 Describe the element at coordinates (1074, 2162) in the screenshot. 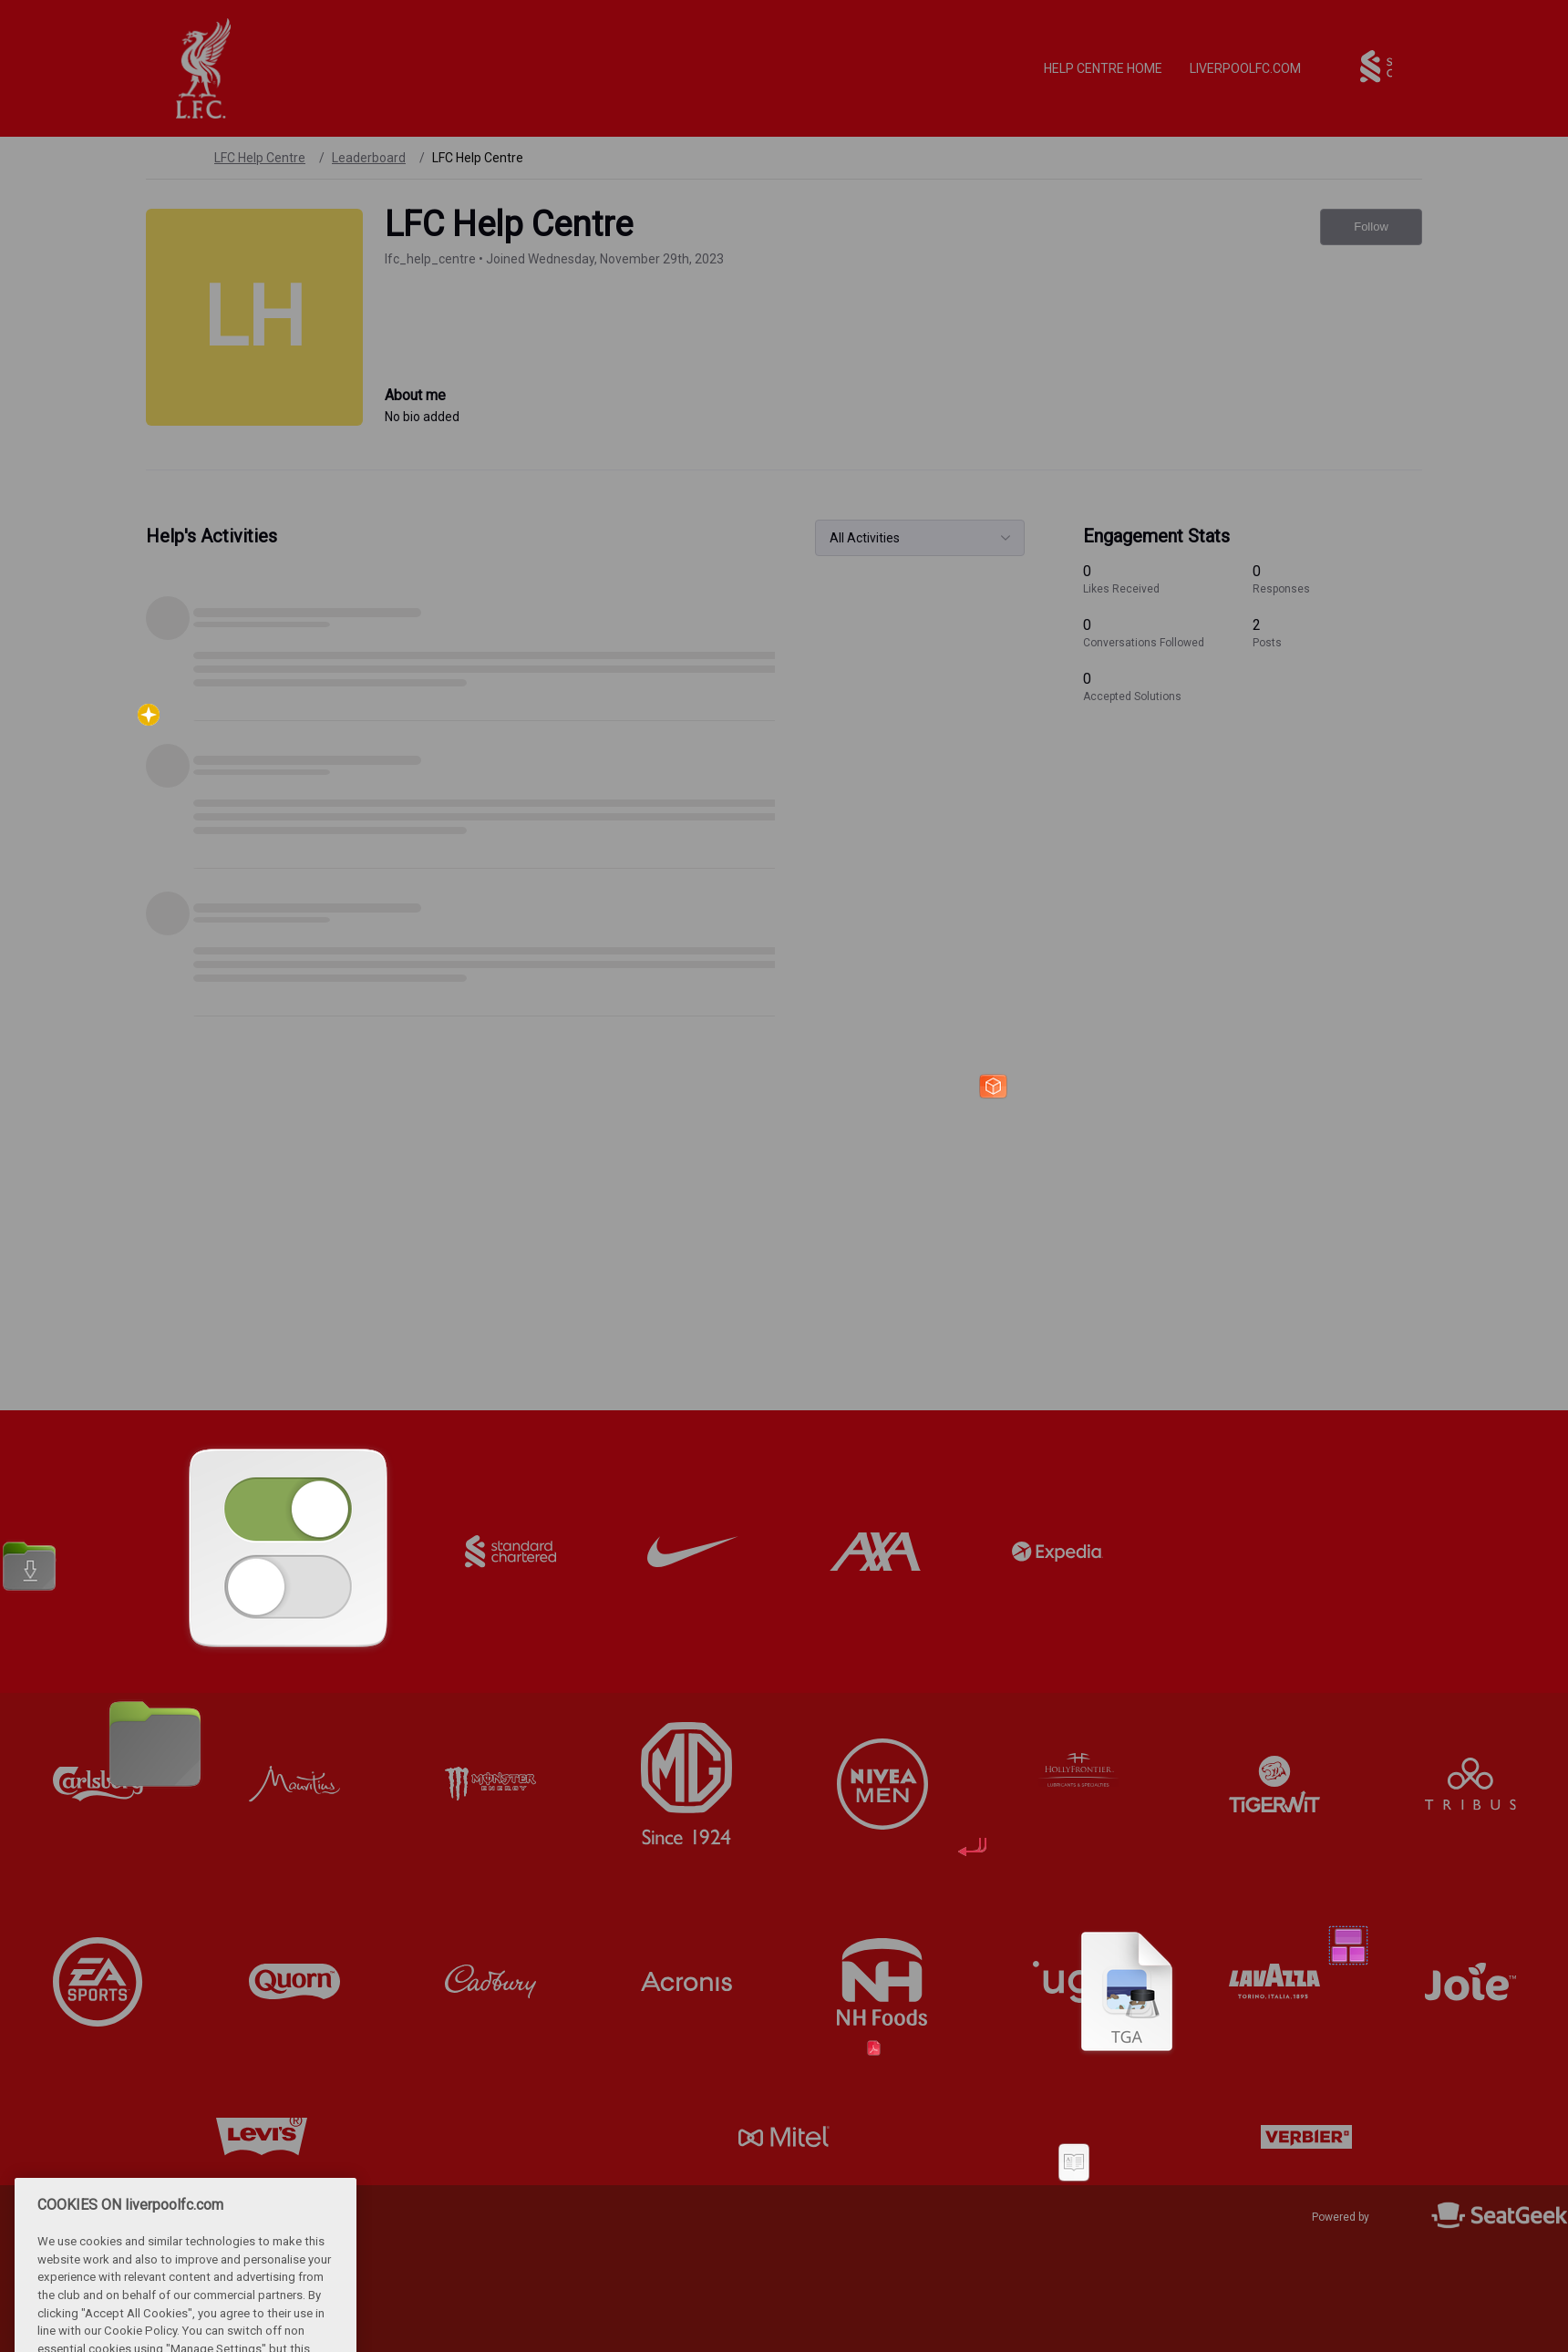

I see `open a mobipocket ebook file` at that location.